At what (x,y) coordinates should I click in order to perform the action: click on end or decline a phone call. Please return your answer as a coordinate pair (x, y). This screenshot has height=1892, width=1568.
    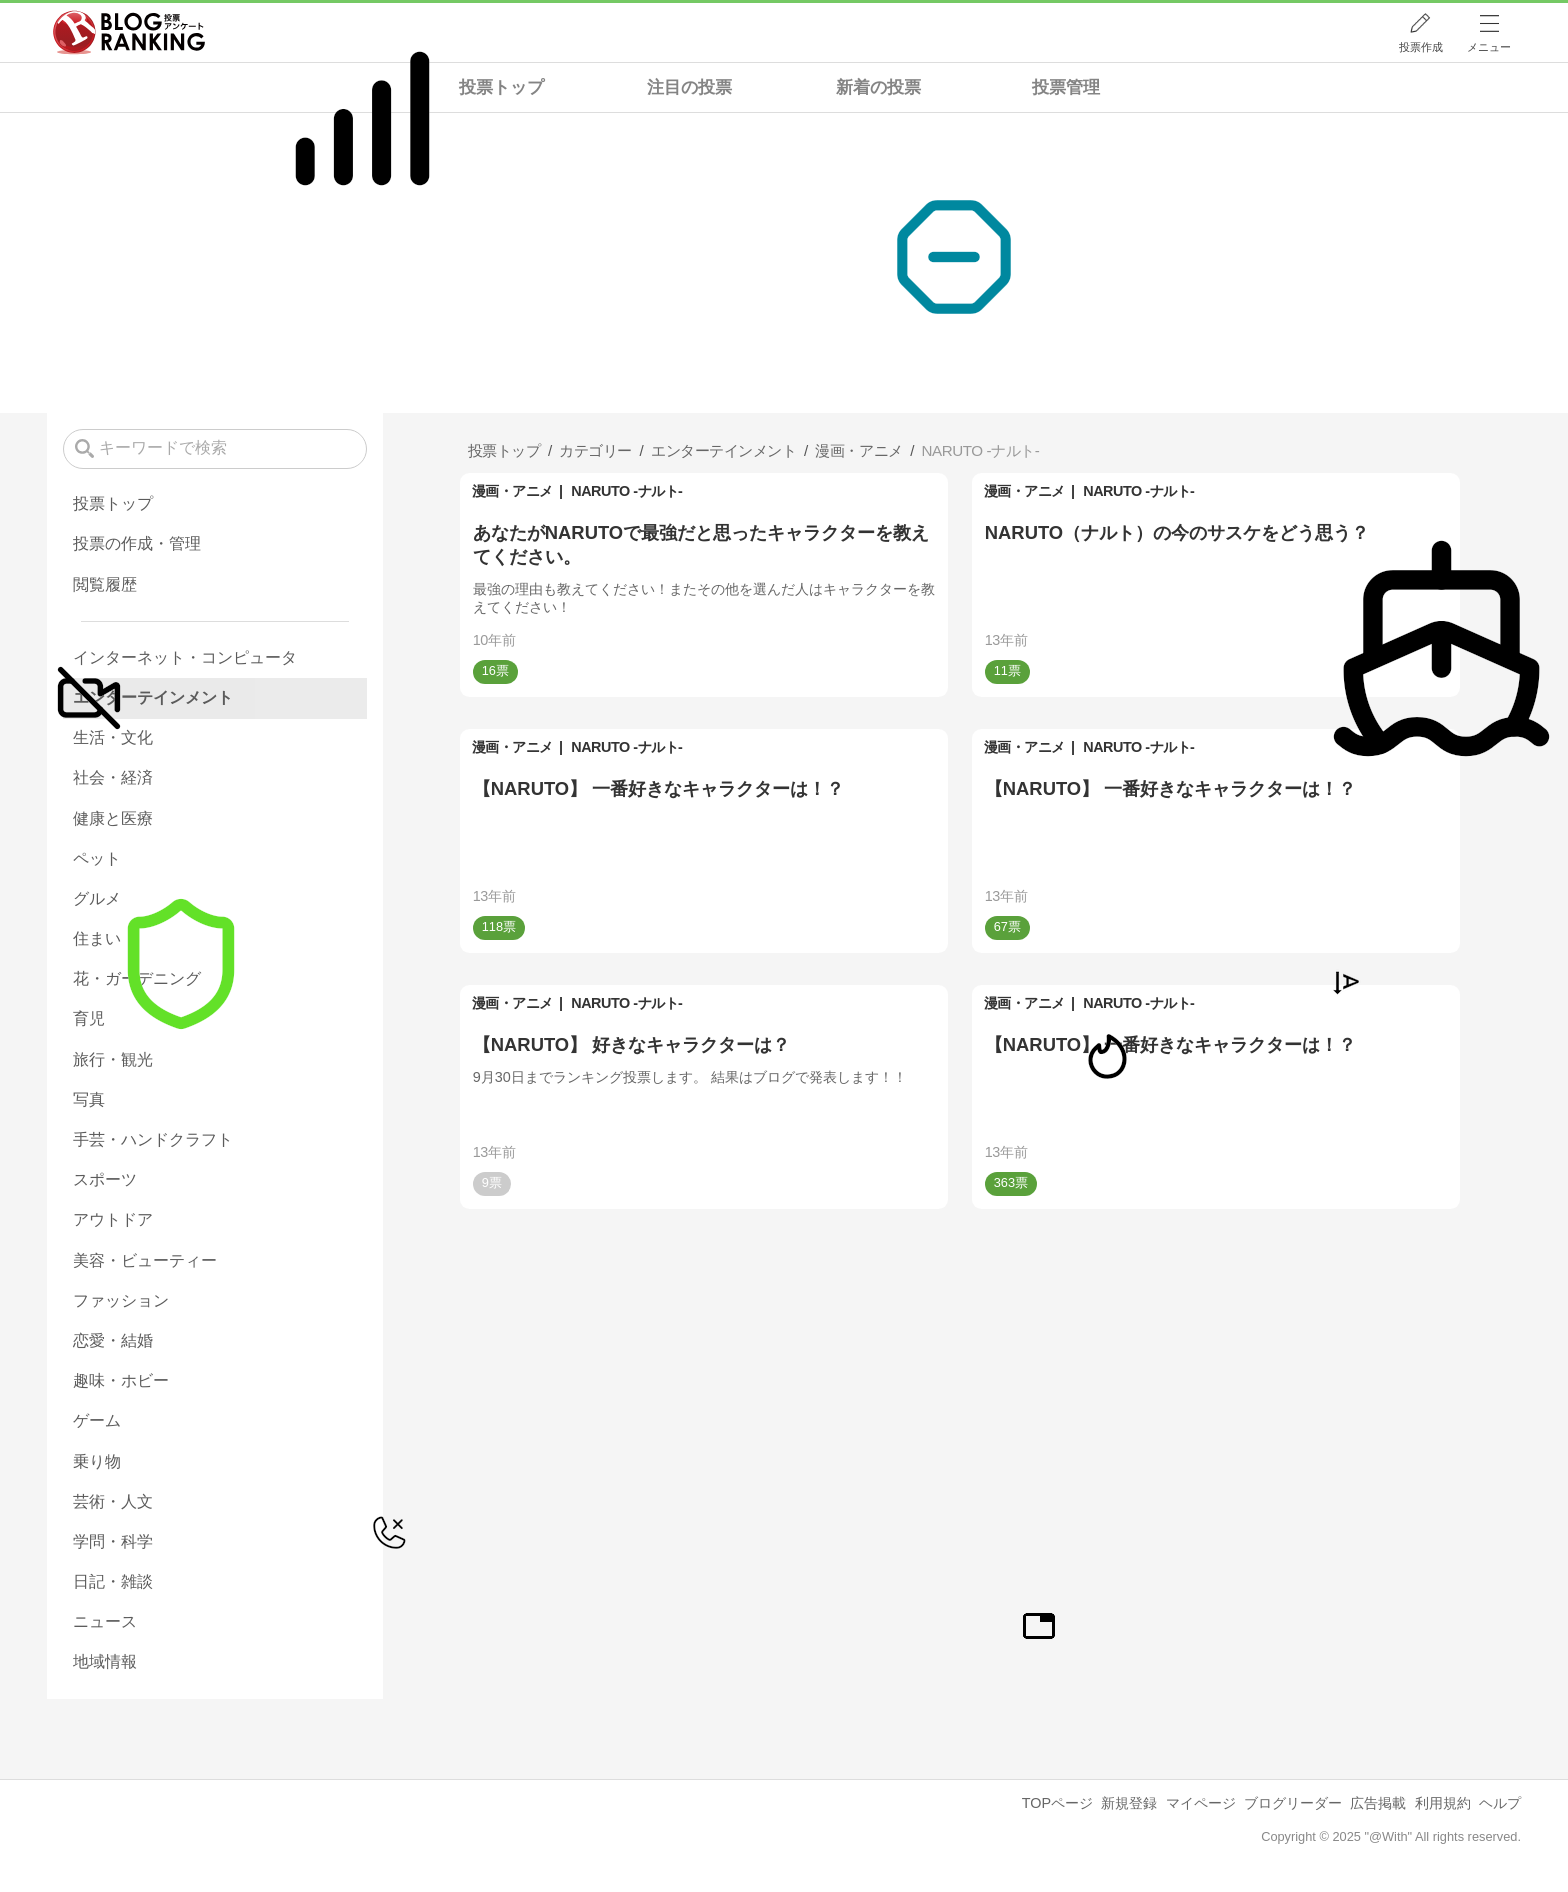
    Looking at the image, I should click on (390, 1532).